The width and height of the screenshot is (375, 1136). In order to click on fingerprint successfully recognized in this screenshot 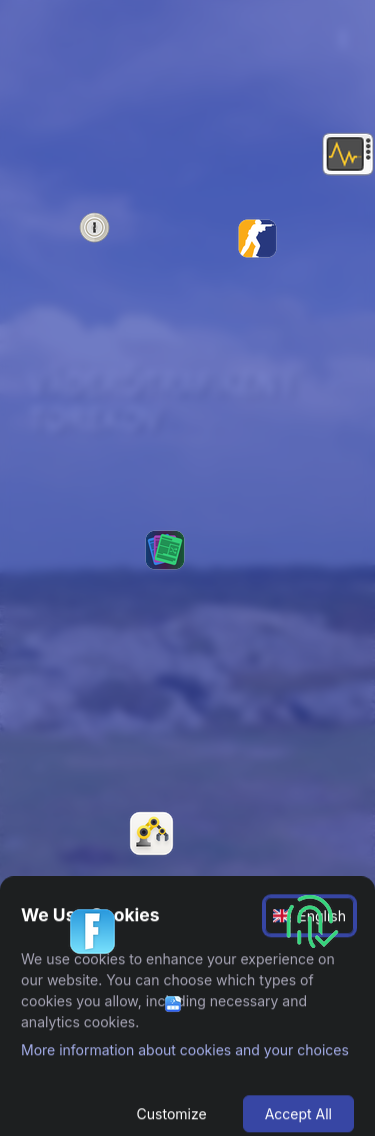, I will do `click(312, 921)`.